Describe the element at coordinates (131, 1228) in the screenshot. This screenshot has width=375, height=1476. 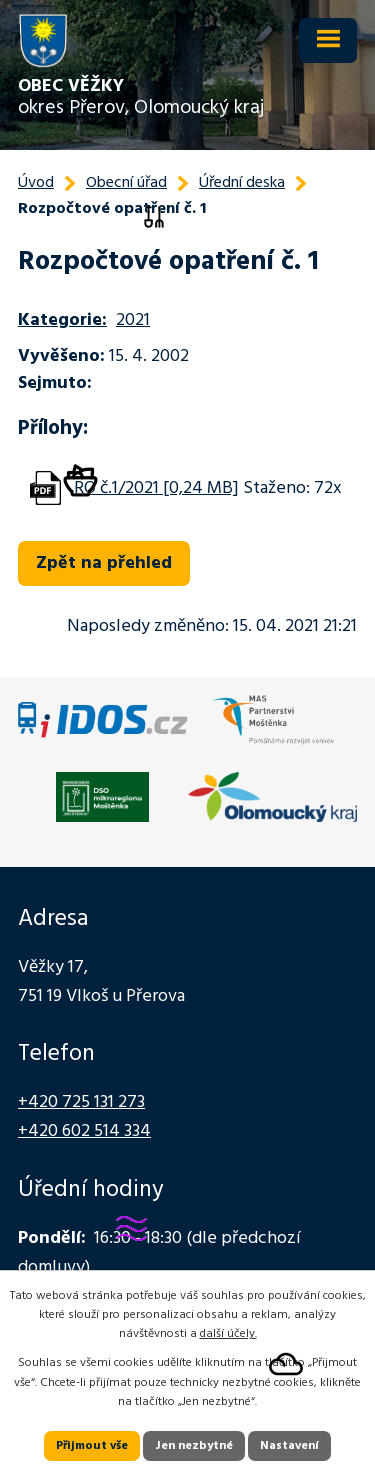
I see `indicates water or aquatic features` at that location.